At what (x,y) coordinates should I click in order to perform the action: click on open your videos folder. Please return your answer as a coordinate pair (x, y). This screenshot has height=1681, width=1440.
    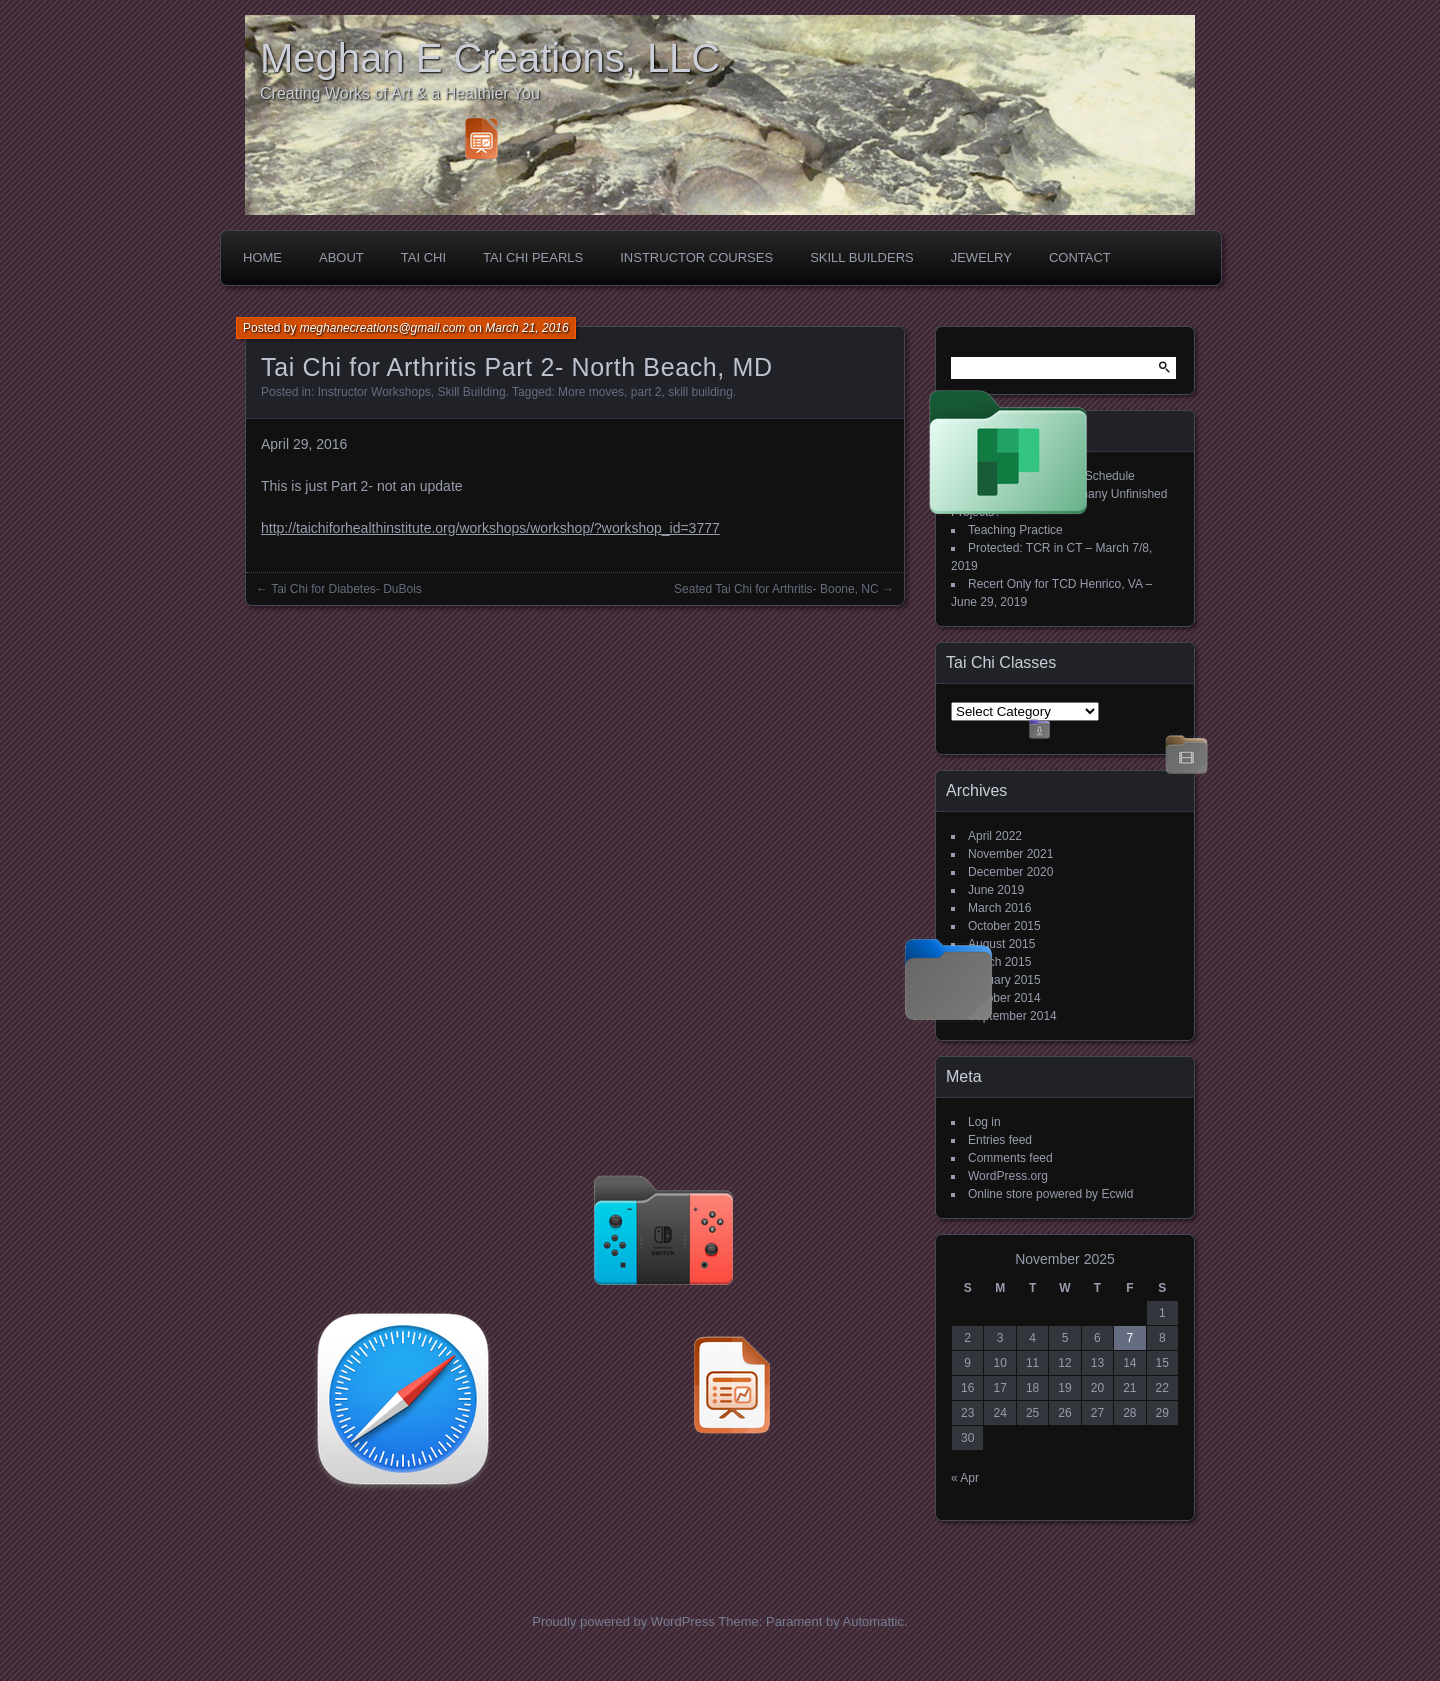
    Looking at the image, I should click on (1186, 754).